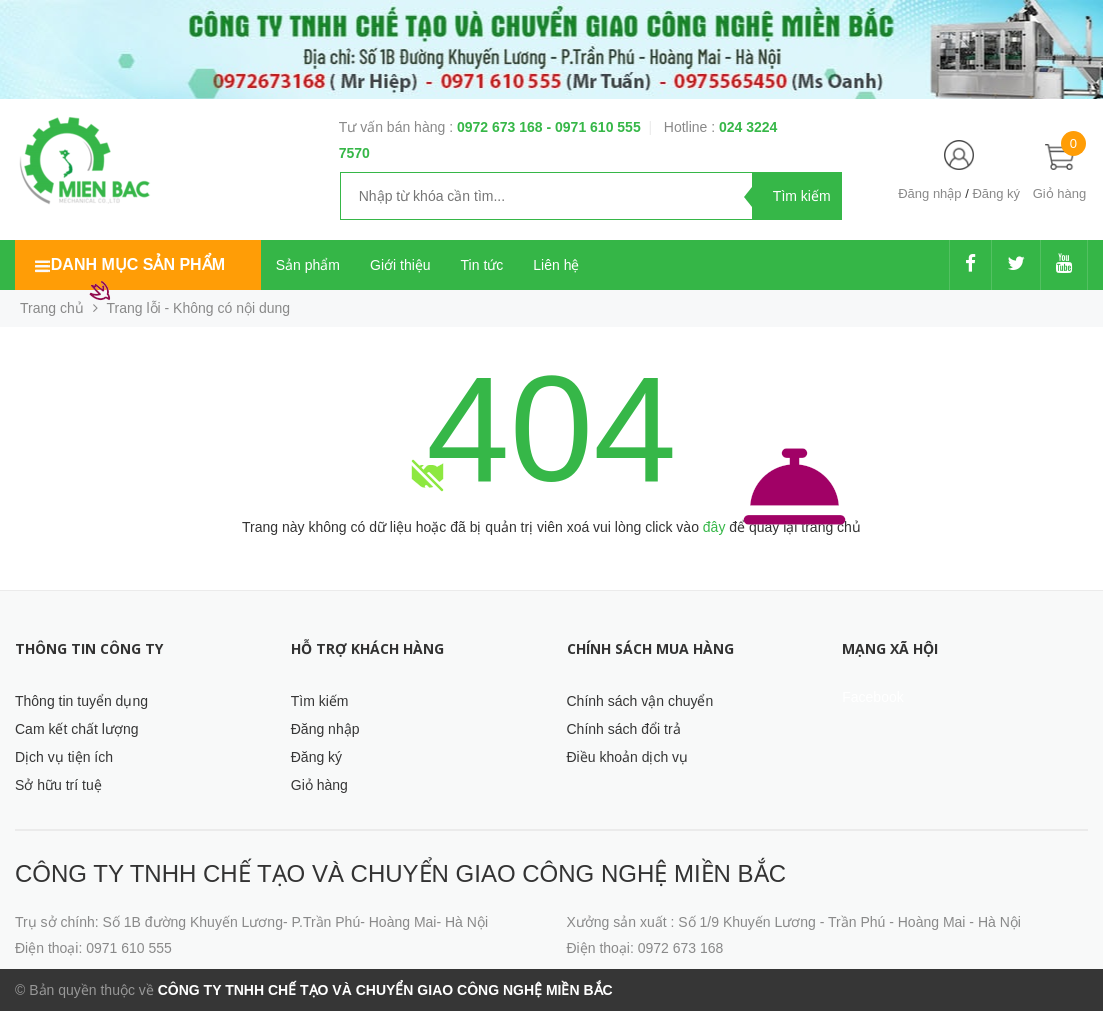 The height and width of the screenshot is (1011, 1103). I want to click on request concierge or front desk assistance, so click(794, 486).